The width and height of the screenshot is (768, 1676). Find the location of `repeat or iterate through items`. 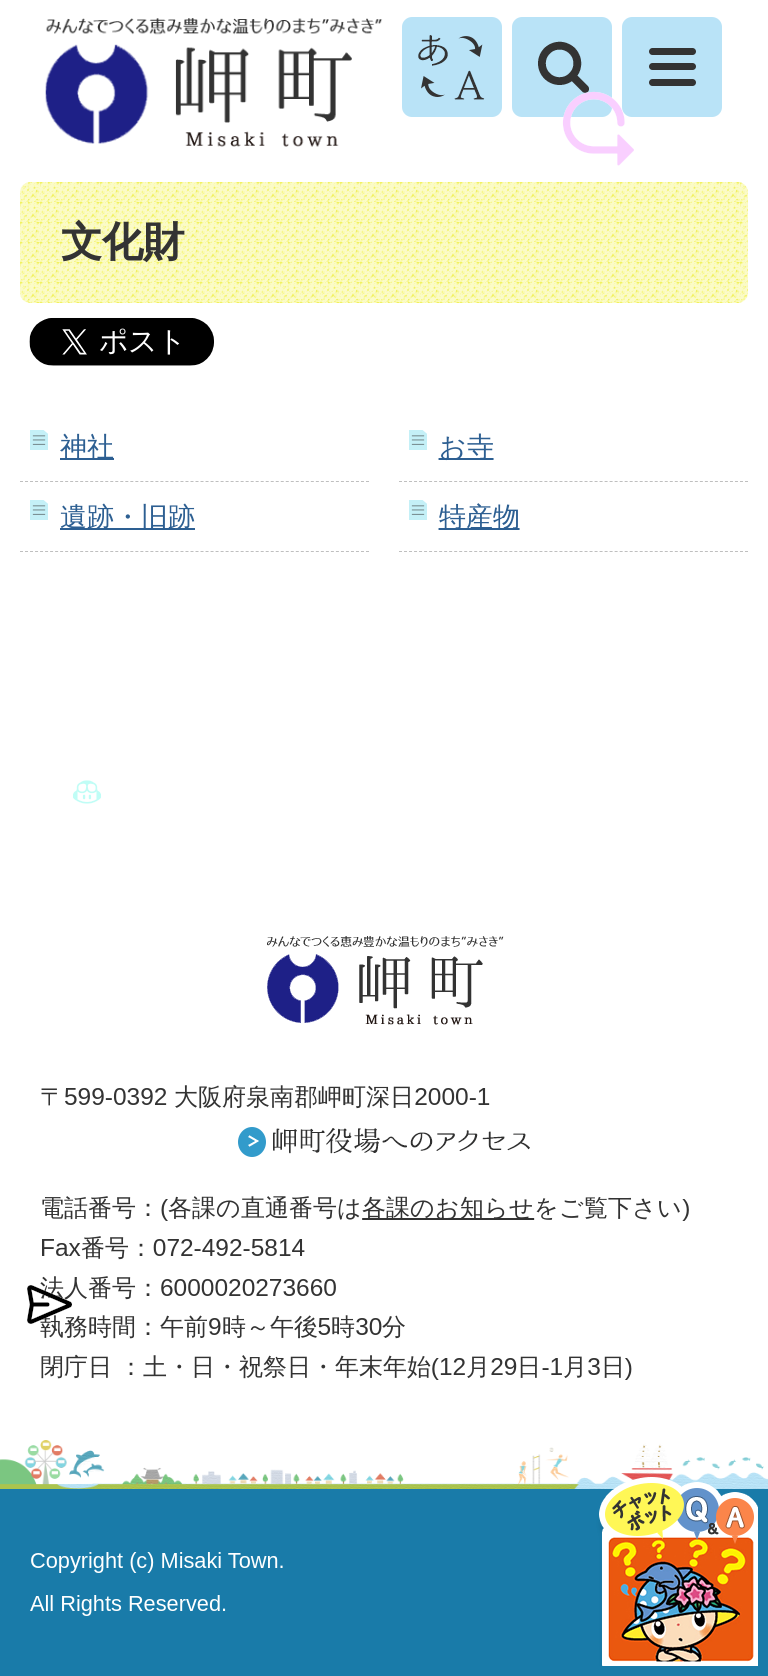

repeat or iterate through items is located at coordinates (597, 126).